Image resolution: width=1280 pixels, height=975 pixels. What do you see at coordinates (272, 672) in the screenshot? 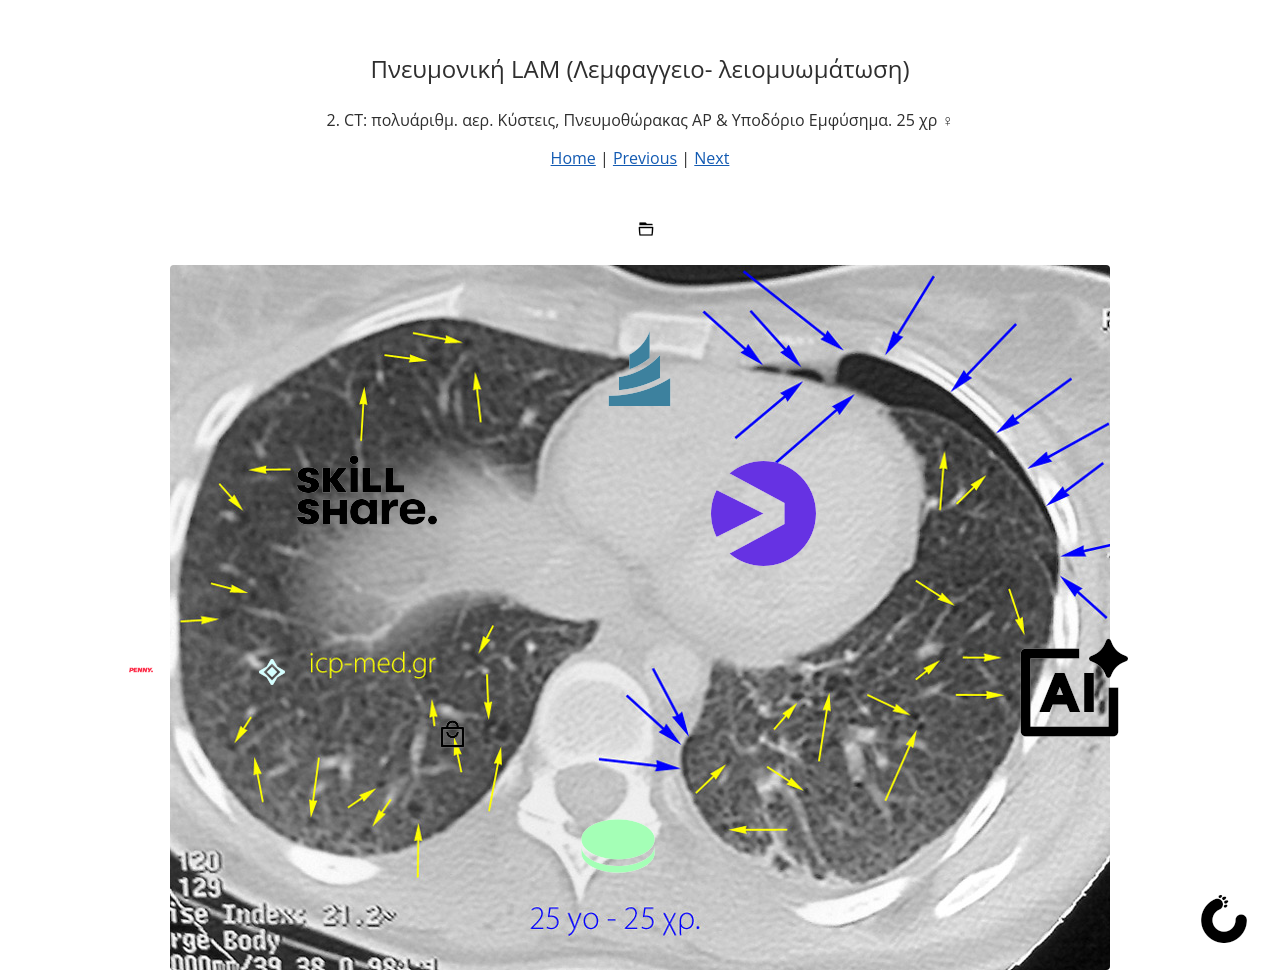
I see `openmined logo - an open-source privacy-focused AI platform` at bounding box center [272, 672].